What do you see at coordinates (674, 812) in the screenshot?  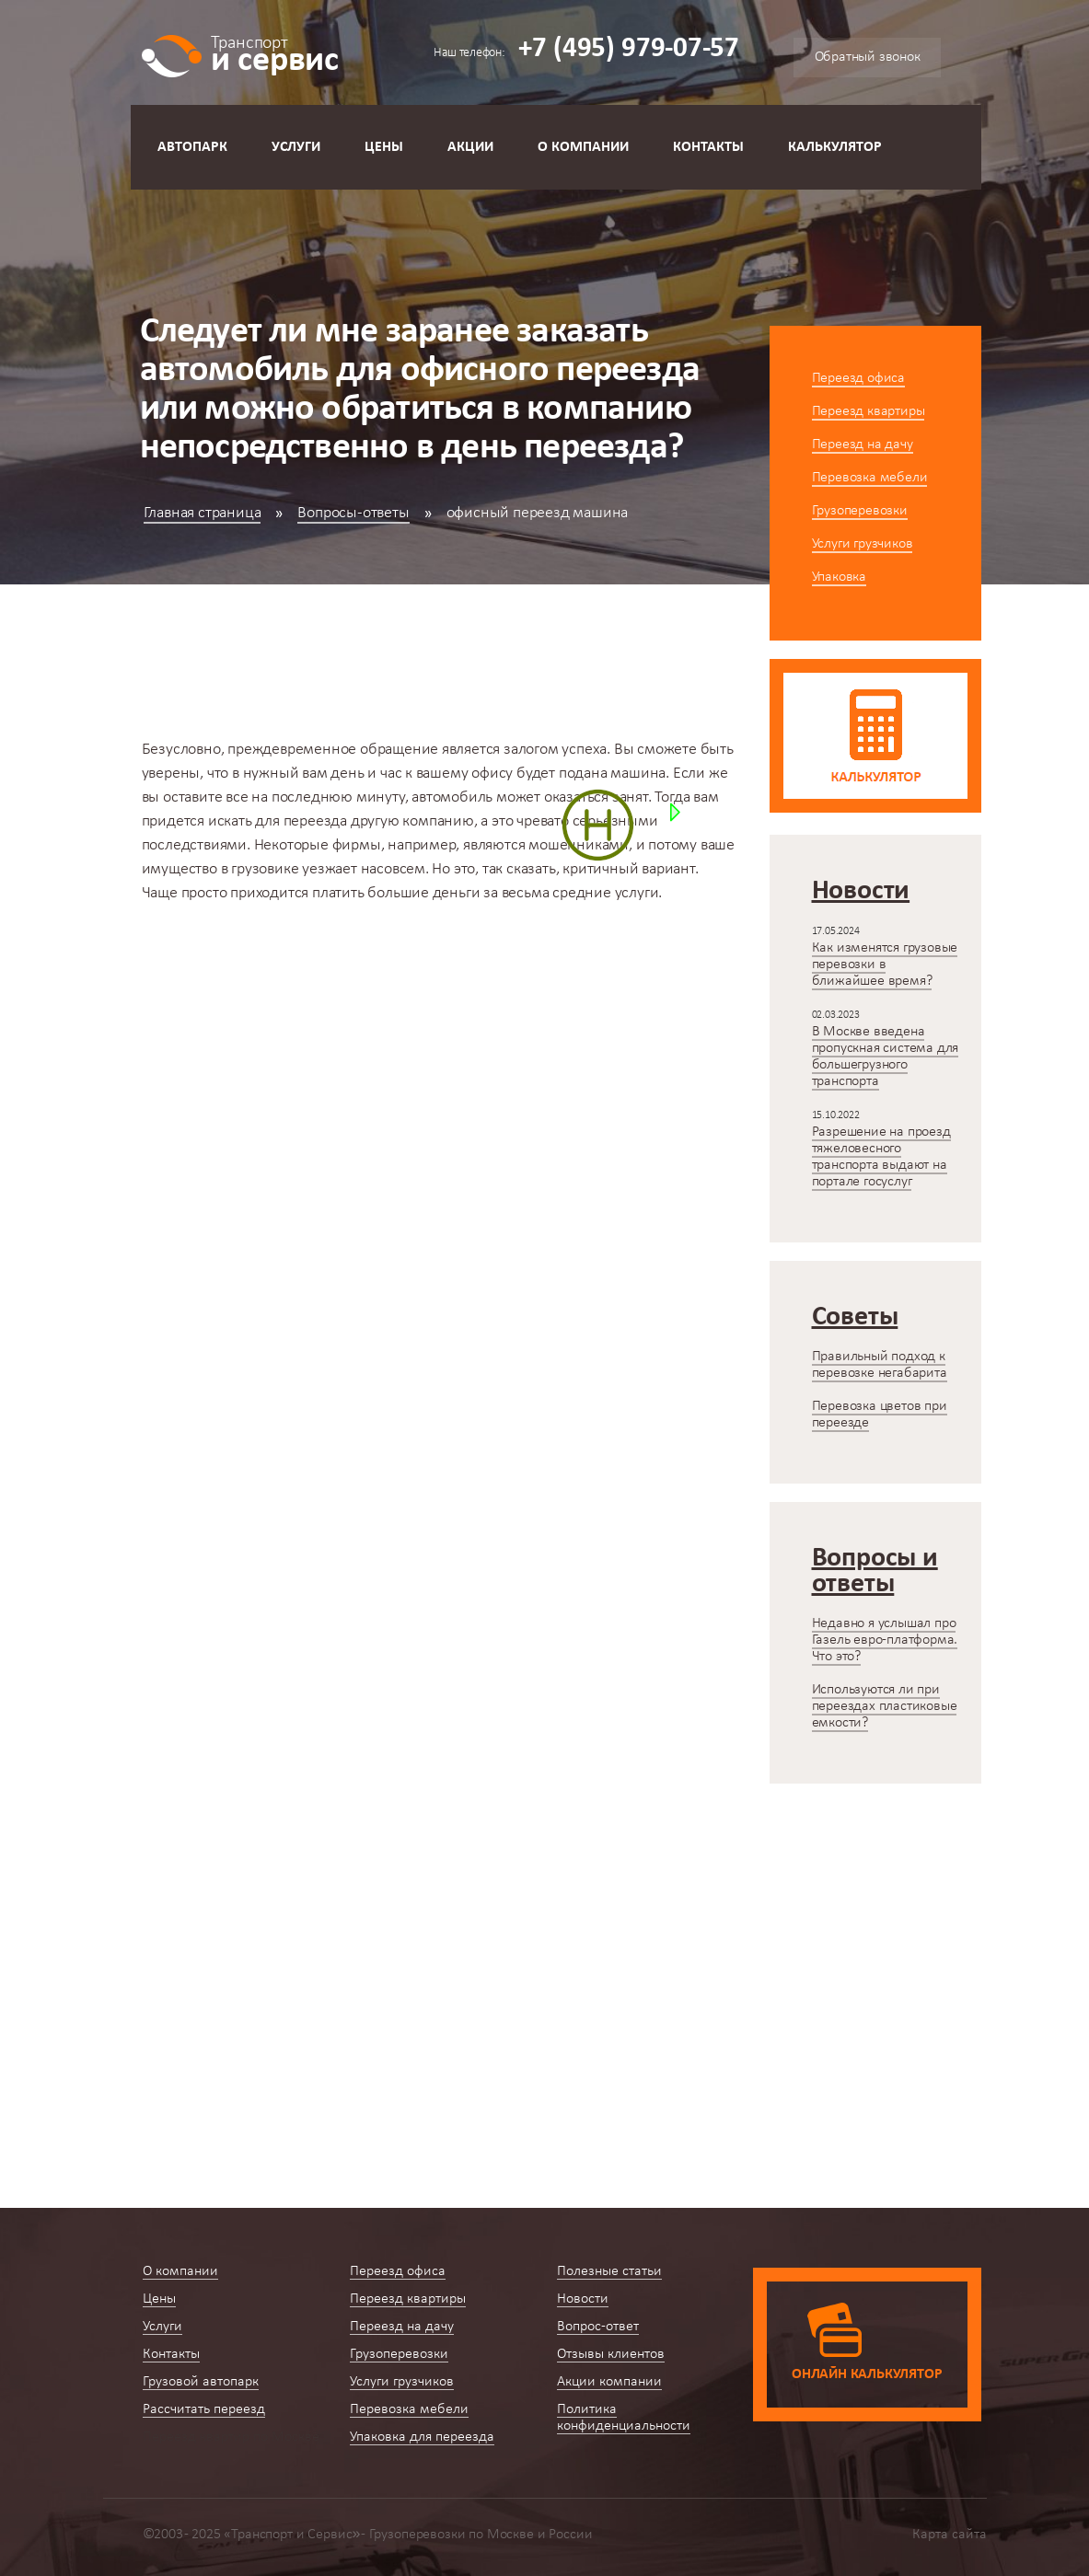 I see `navigate to the next item or screen` at bounding box center [674, 812].